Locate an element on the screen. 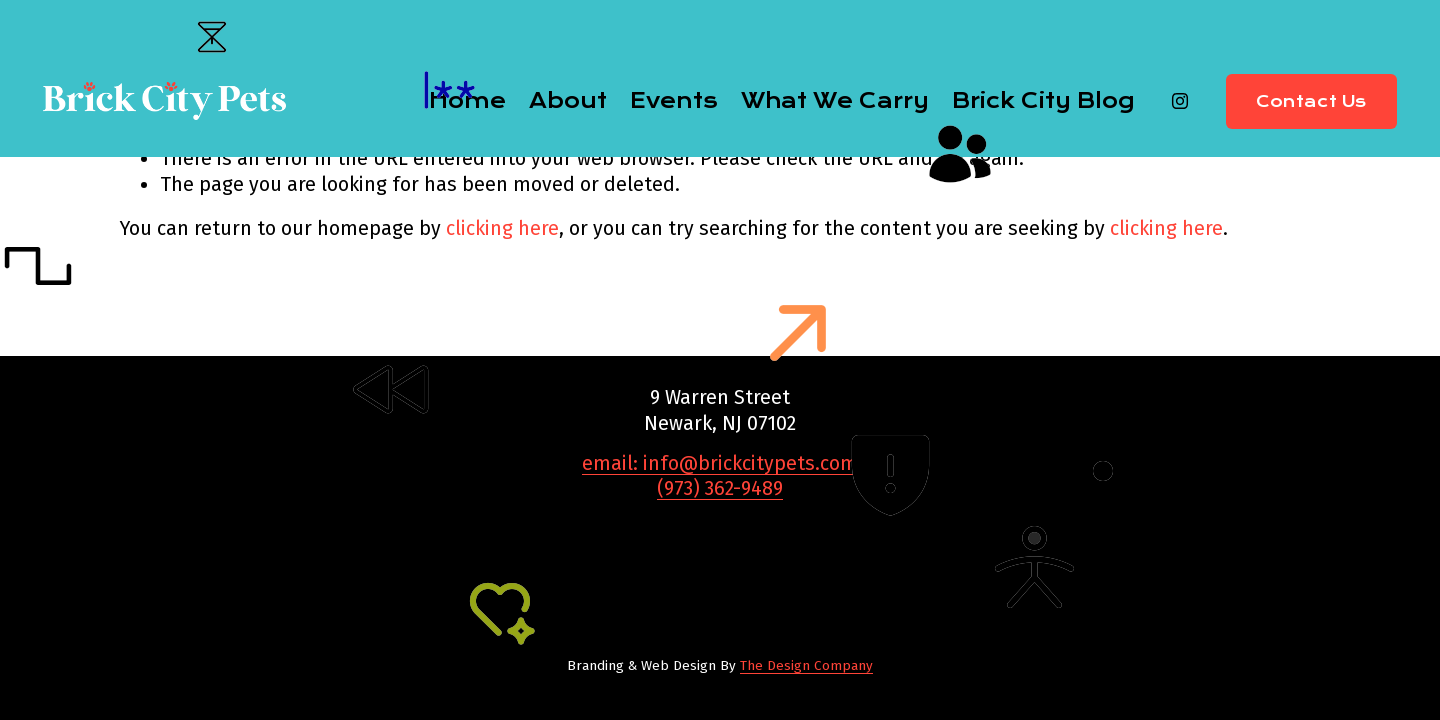  view all users or team members is located at coordinates (960, 154).